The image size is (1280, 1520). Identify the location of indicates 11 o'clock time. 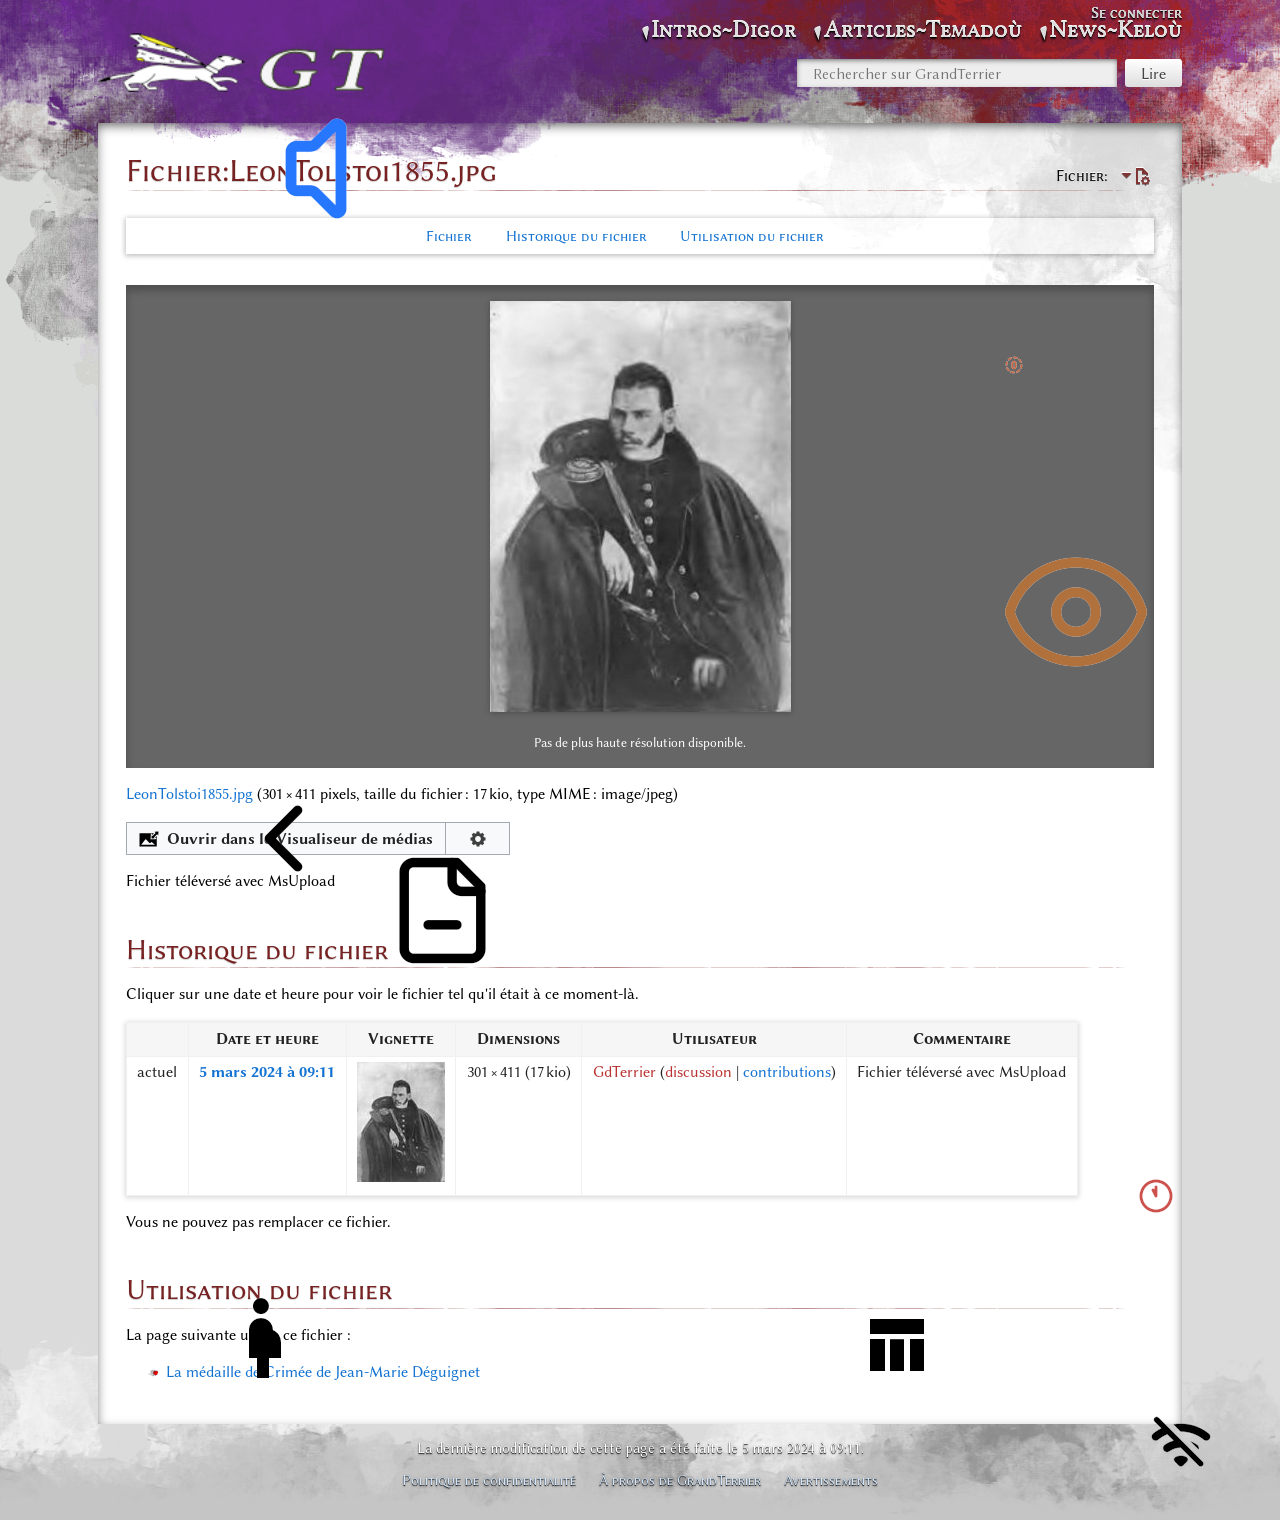
(1156, 1196).